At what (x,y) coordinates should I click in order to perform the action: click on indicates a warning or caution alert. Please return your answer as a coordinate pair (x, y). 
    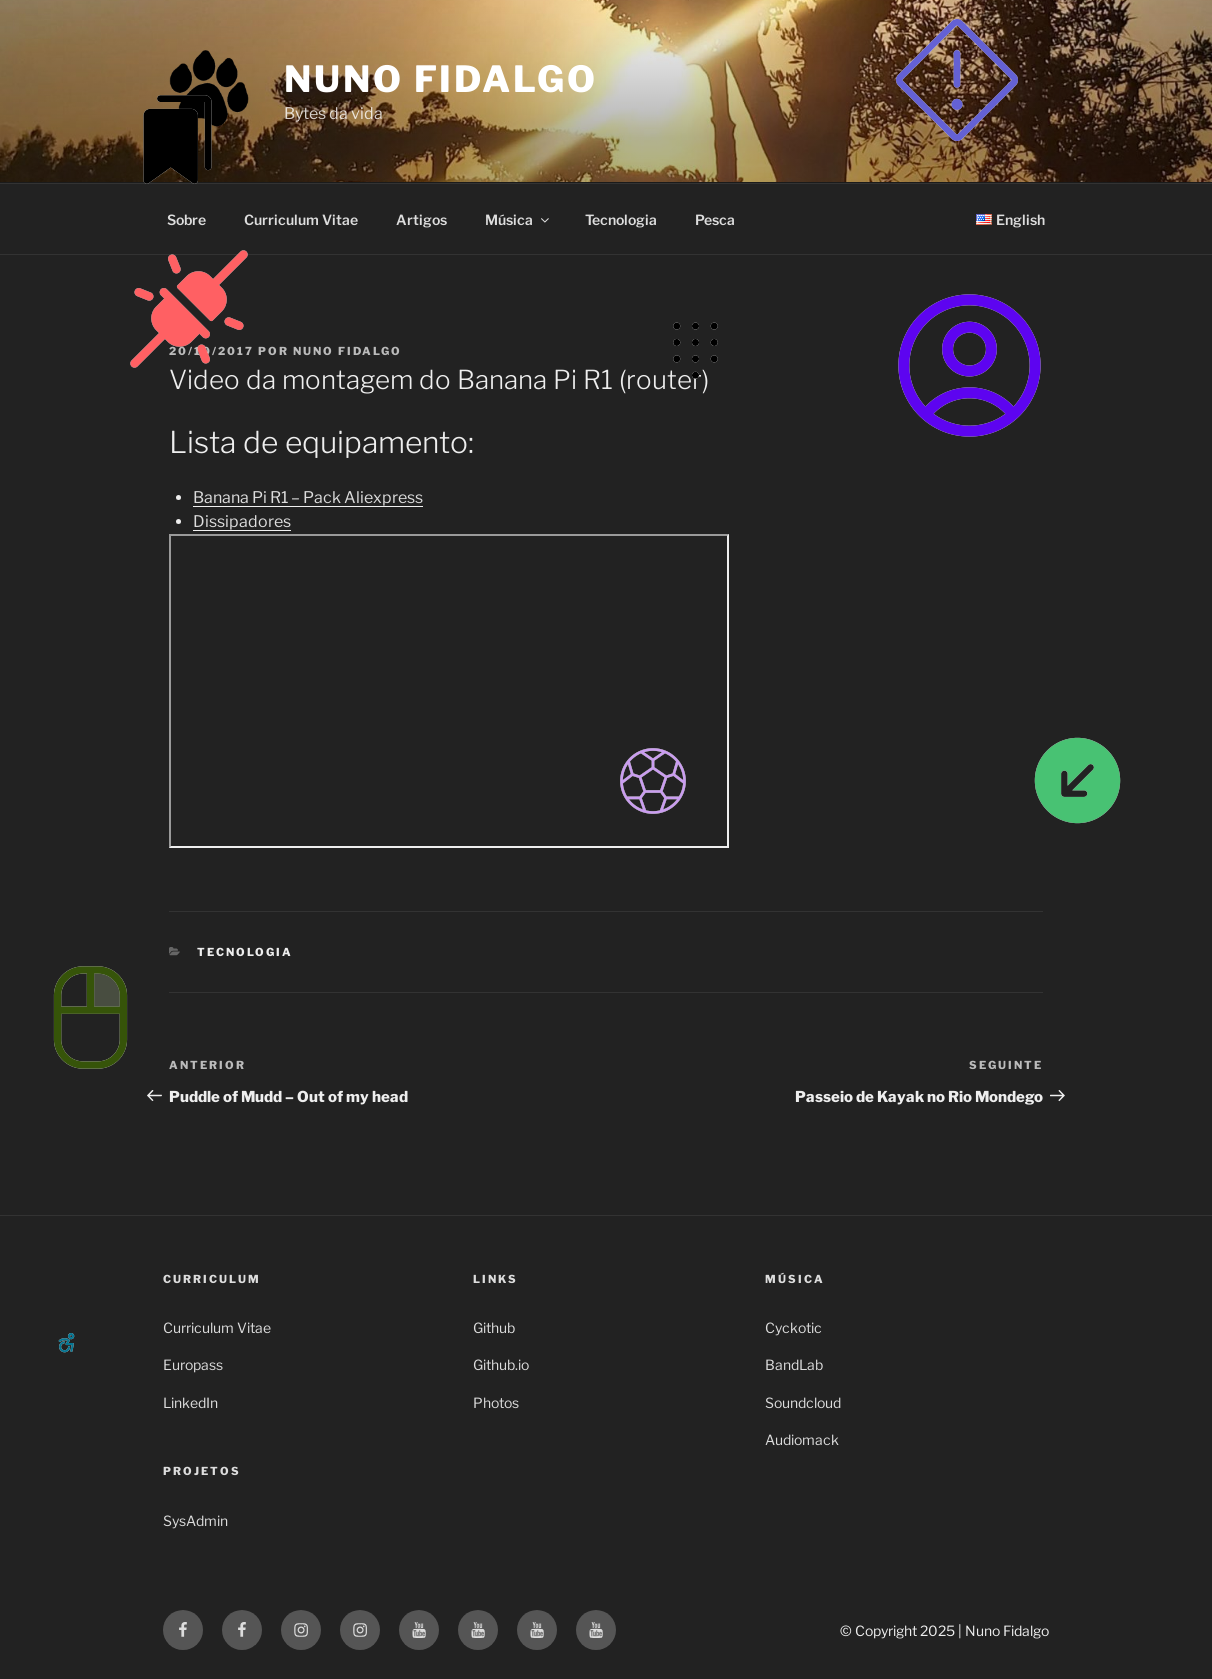
    Looking at the image, I should click on (957, 80).